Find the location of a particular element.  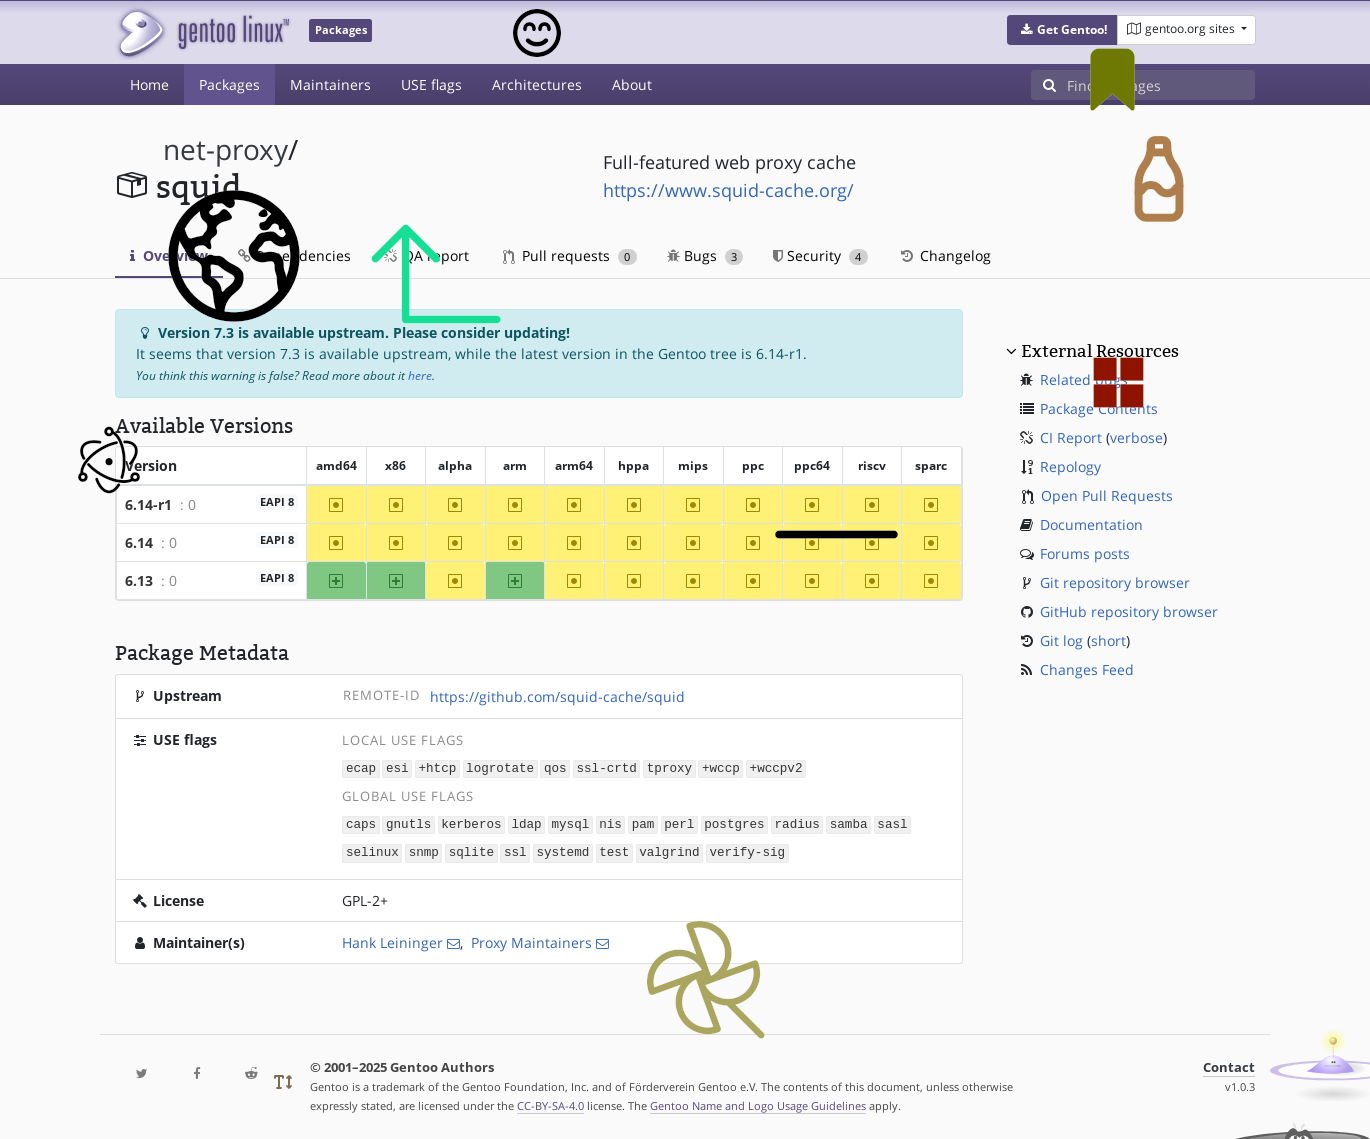

switch to global or worldwide view is located at coordinates (234, 256).